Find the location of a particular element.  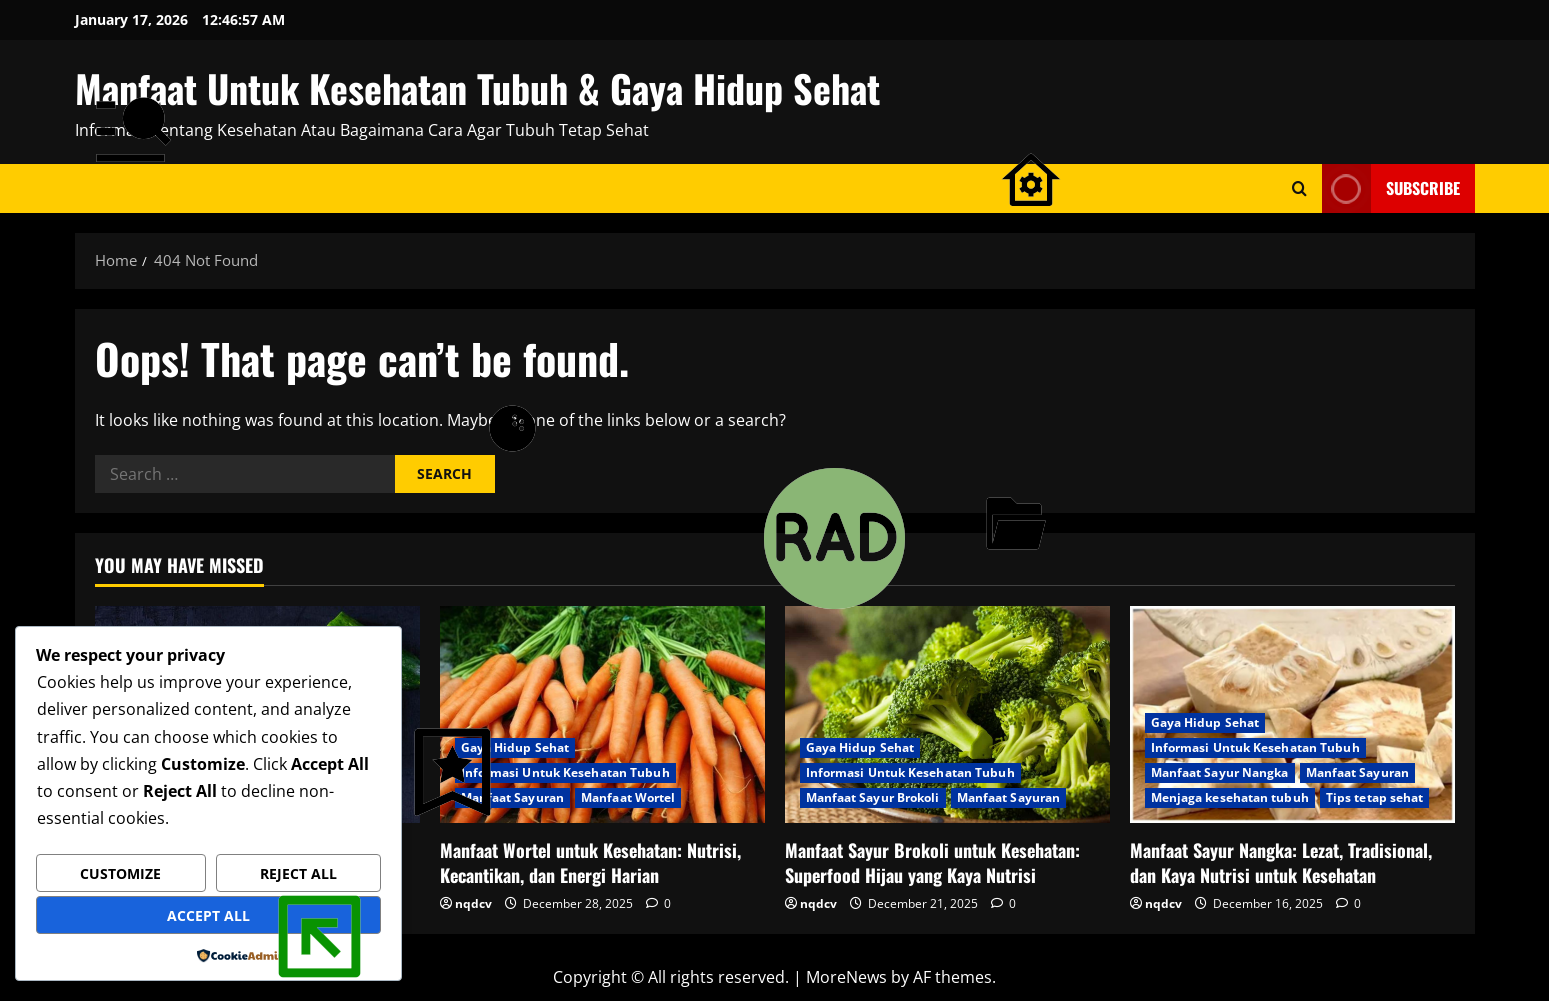

access home settings is located at coordinates (1031, 182).